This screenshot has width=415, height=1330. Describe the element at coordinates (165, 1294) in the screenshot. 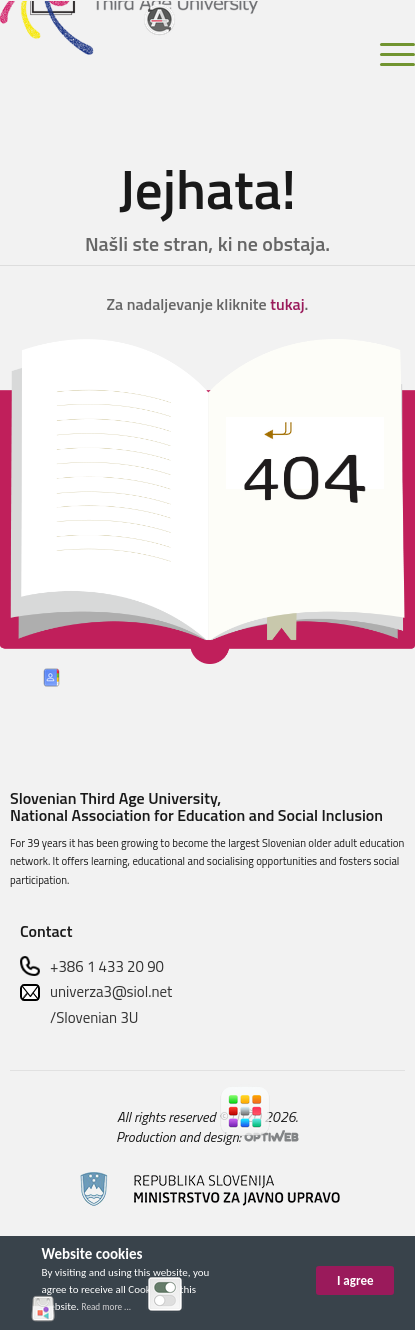

I see `open desktop preferences or settings` at that location.